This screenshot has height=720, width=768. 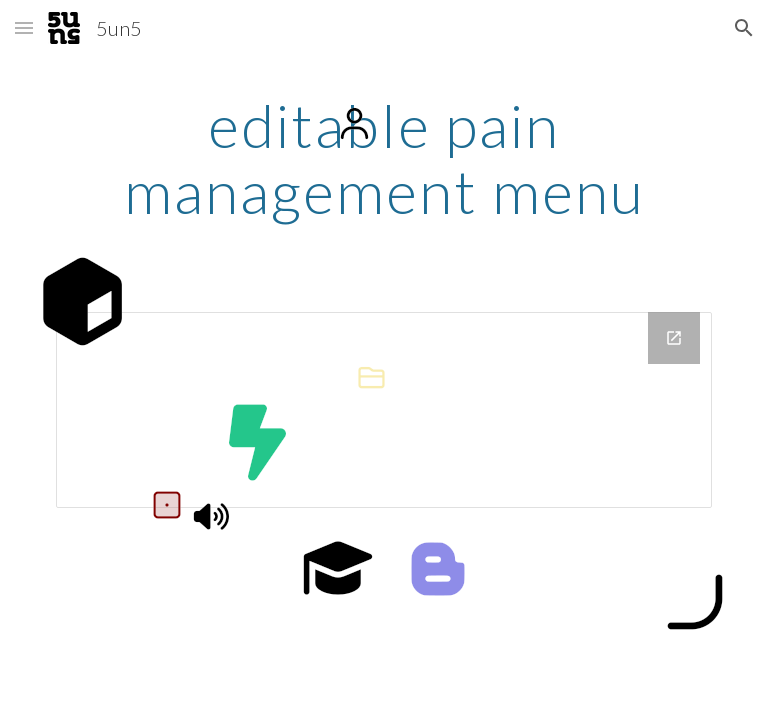 What do you see at coordinates (257, 442) in the screenshot?
I see `indicates flash or quick action mode` at bounding box center [257, 442].